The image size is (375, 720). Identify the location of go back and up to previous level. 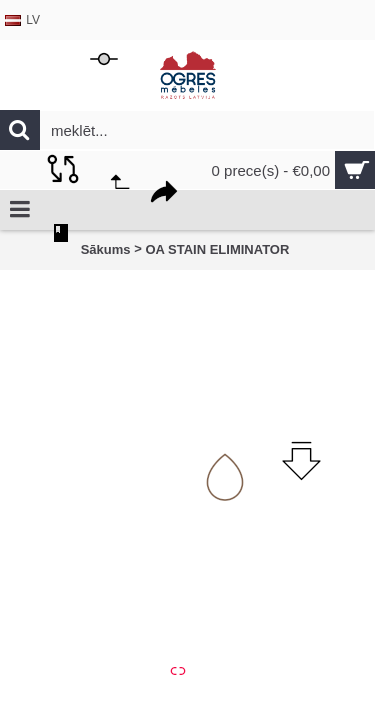
(119, 182).